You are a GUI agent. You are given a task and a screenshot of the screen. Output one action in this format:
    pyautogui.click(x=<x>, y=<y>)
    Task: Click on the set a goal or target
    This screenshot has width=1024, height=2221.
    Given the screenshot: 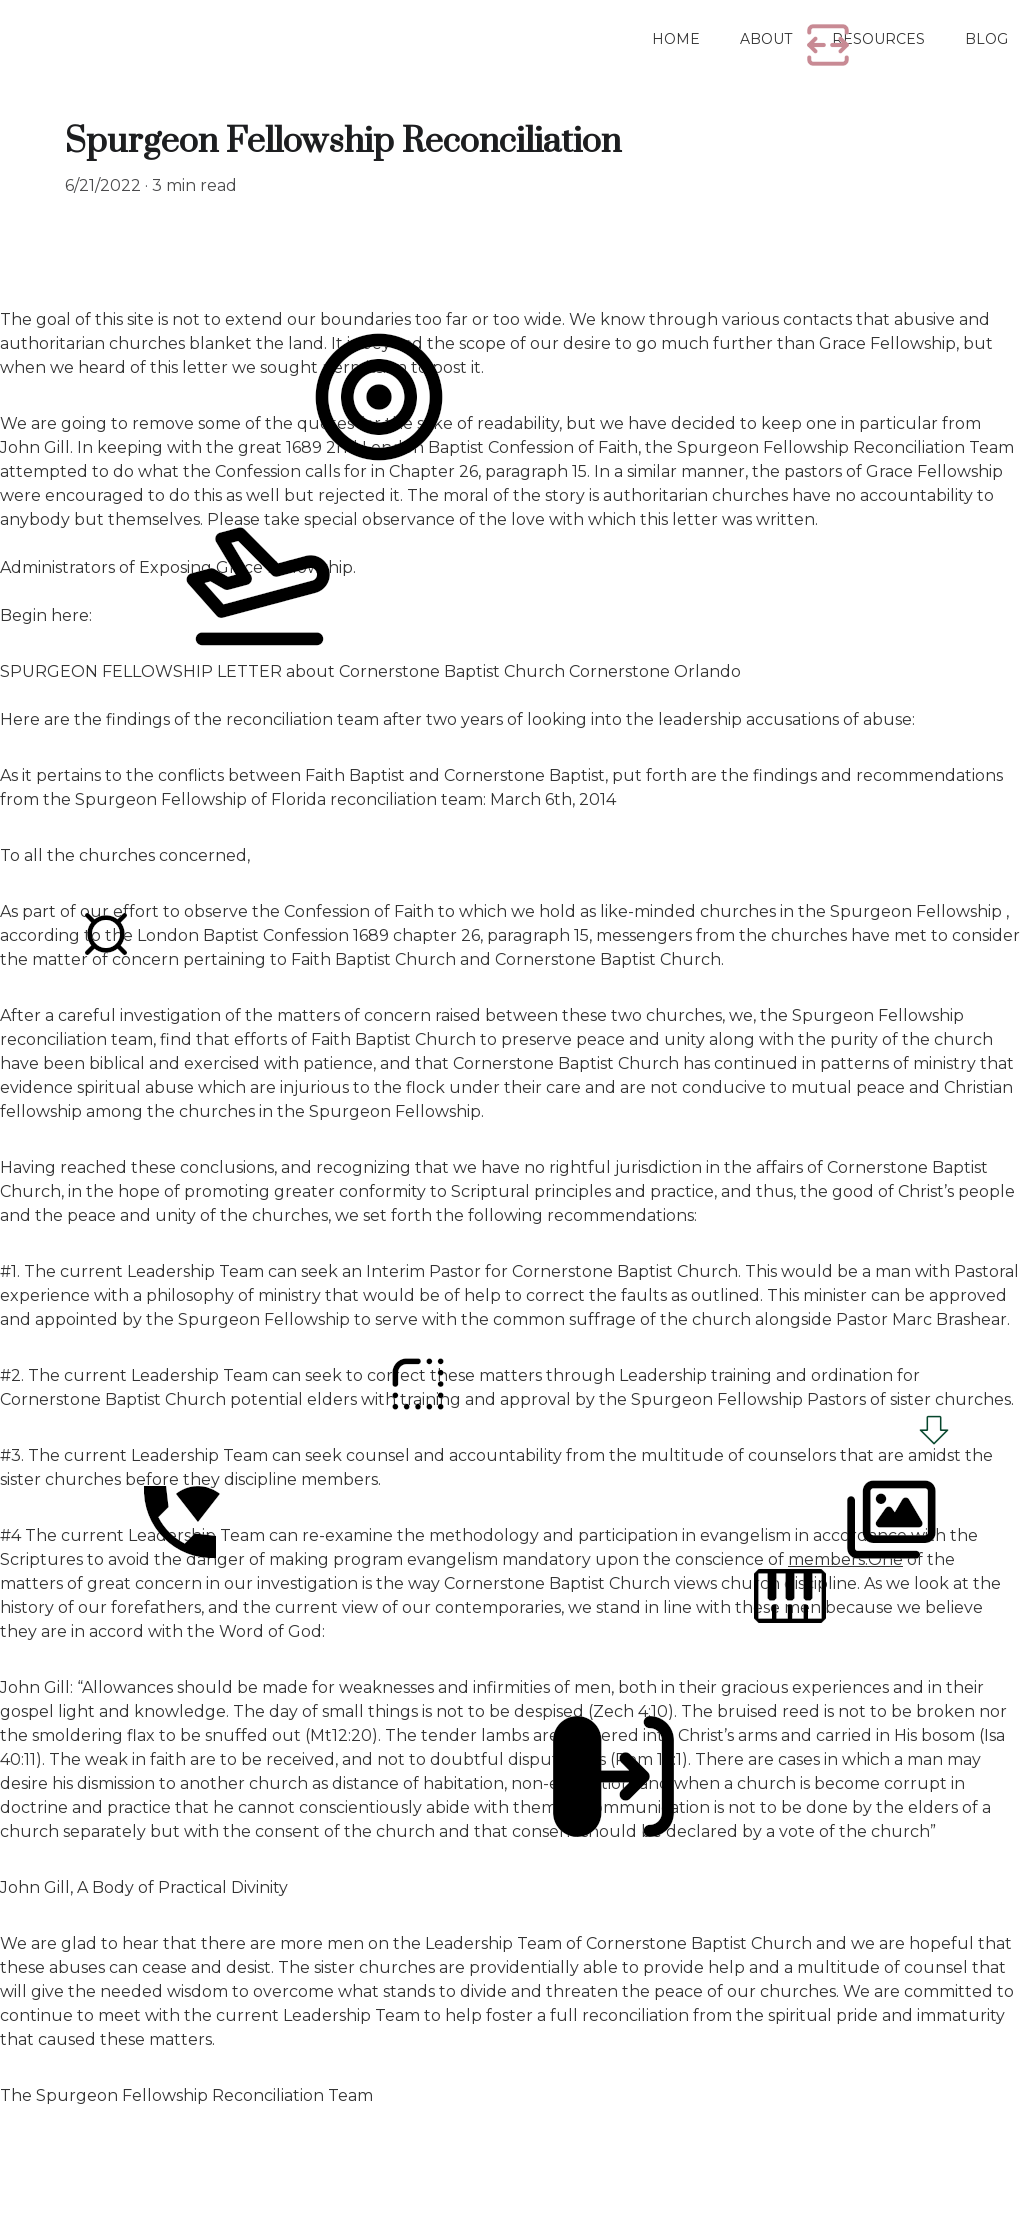 What is the action you would take?
    pyautogui.click(x=379, y=397)
    